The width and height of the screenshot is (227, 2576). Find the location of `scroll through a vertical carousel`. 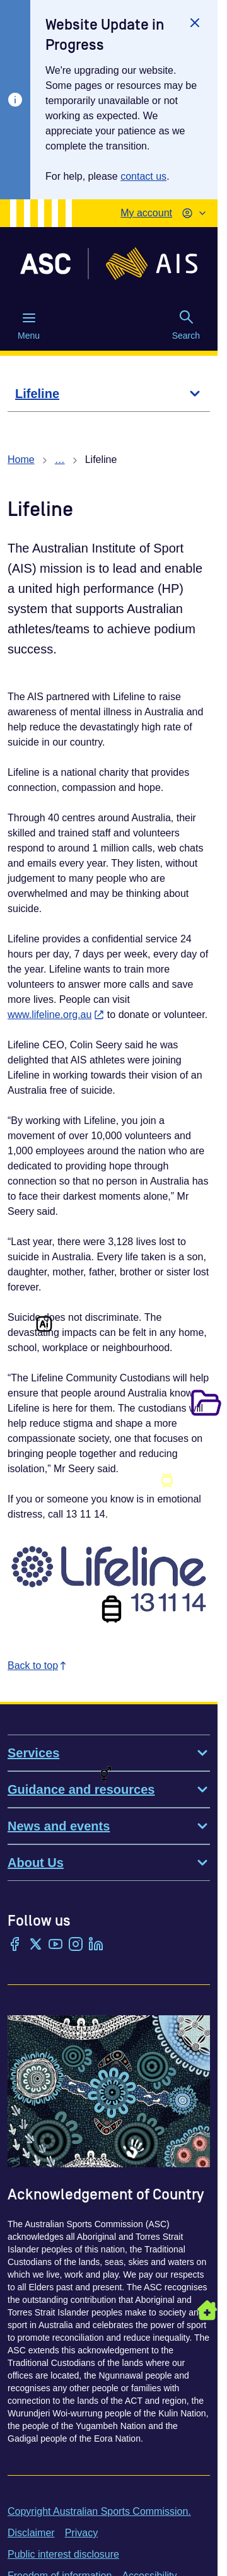

scroll through a vertical carousel is located at coordinates (167, 1480).